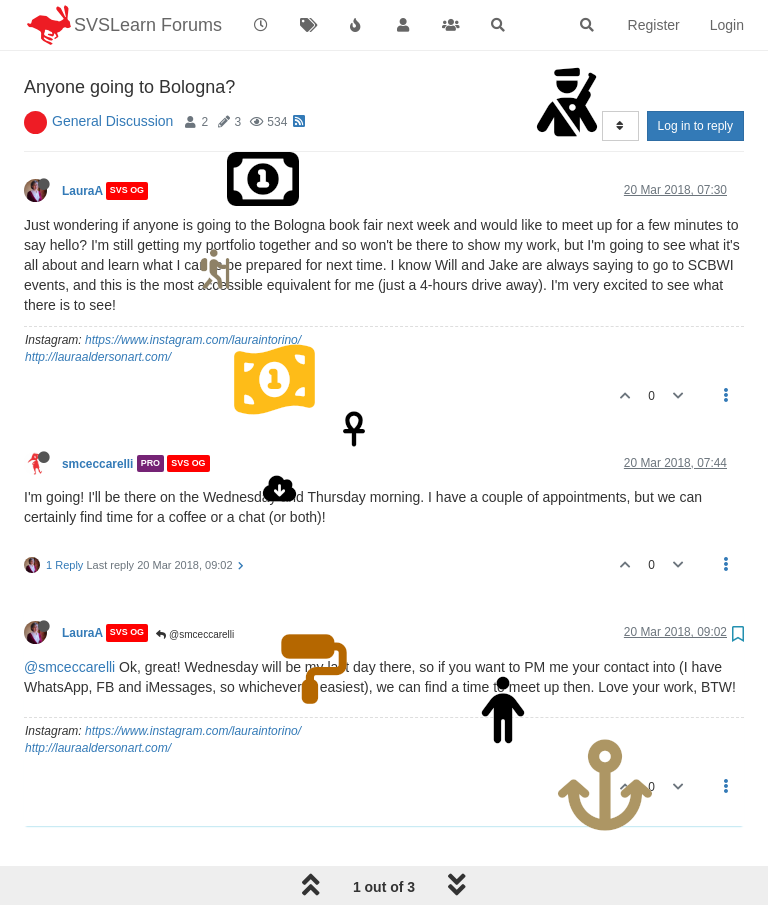 The height and width of the screenshot is (905, 768). What do you see at coordinates (605, 785) in the screenshot?
I see `create an anchor link or bookmark point` at bounding box center [605, 785].